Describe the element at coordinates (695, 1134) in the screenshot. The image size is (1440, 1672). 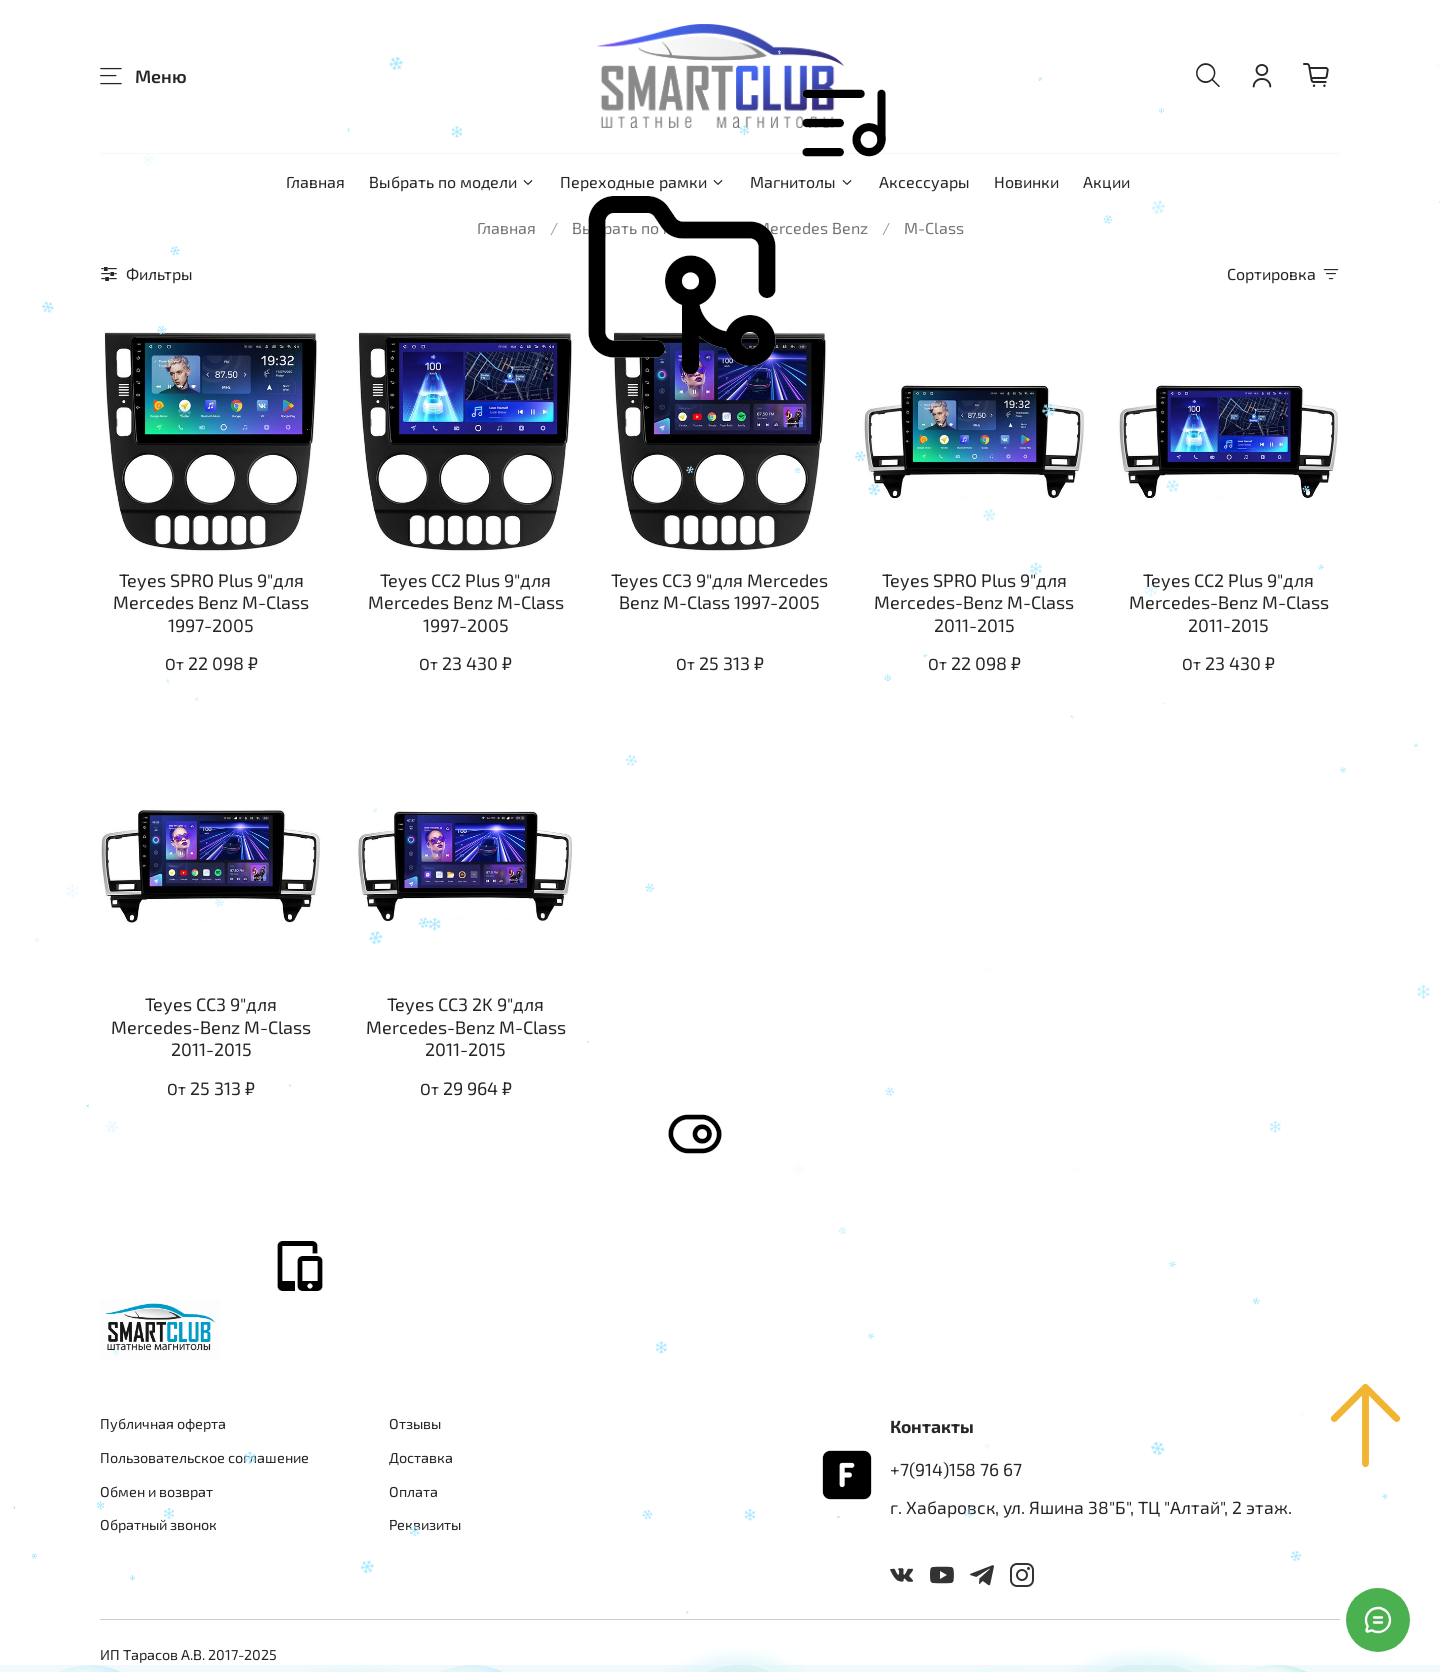
I see `toggle switch in the on/enabled position` at that location.